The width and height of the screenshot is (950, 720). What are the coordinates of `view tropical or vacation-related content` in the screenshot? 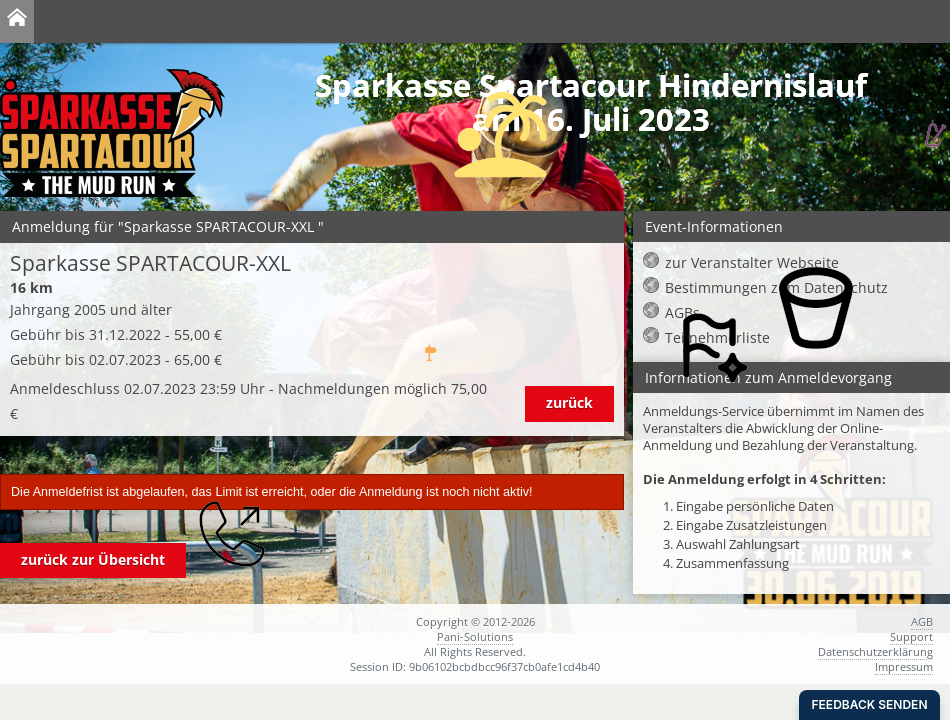 It's located at (500, 134).